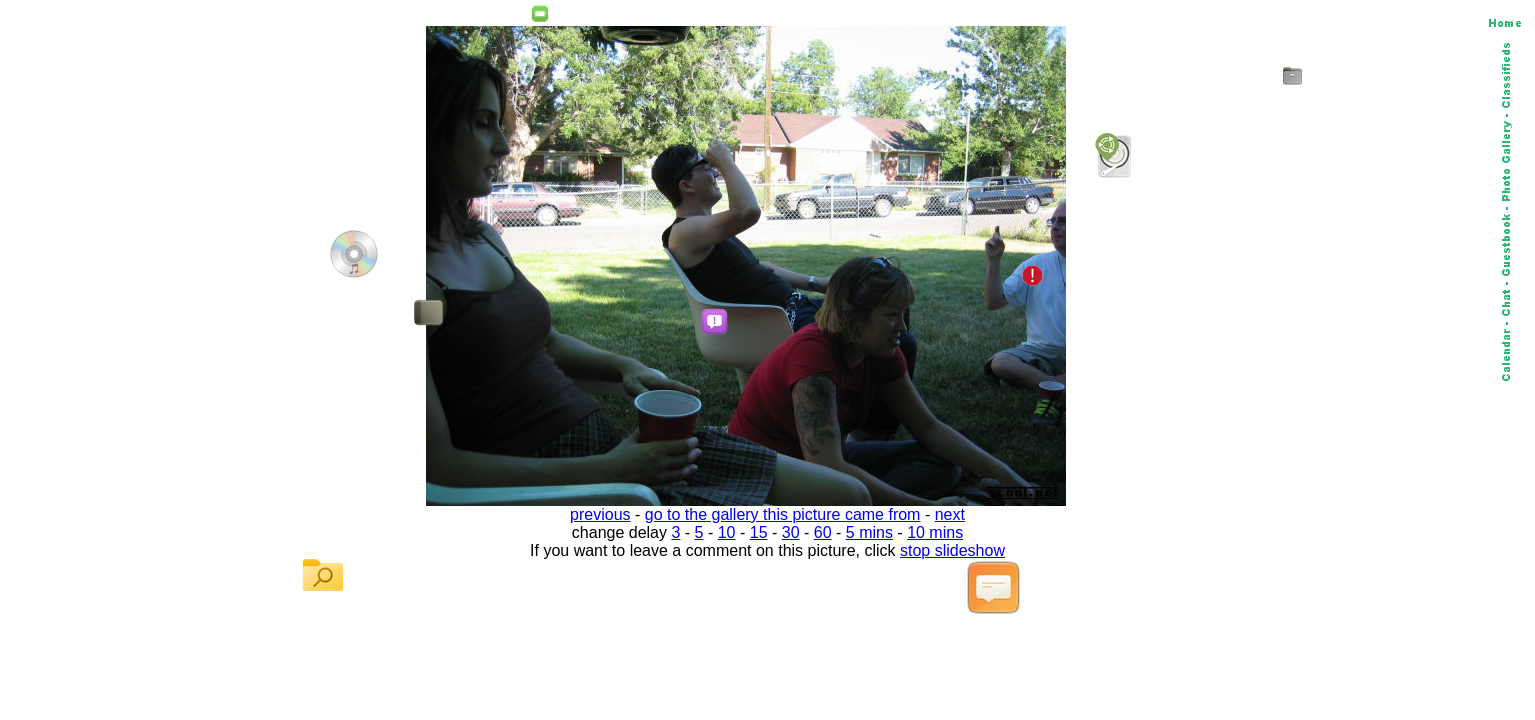 The width and height of the screenshot is (1535, 720). I want to click on launch ubuntu installer application, so click(1114, 156).